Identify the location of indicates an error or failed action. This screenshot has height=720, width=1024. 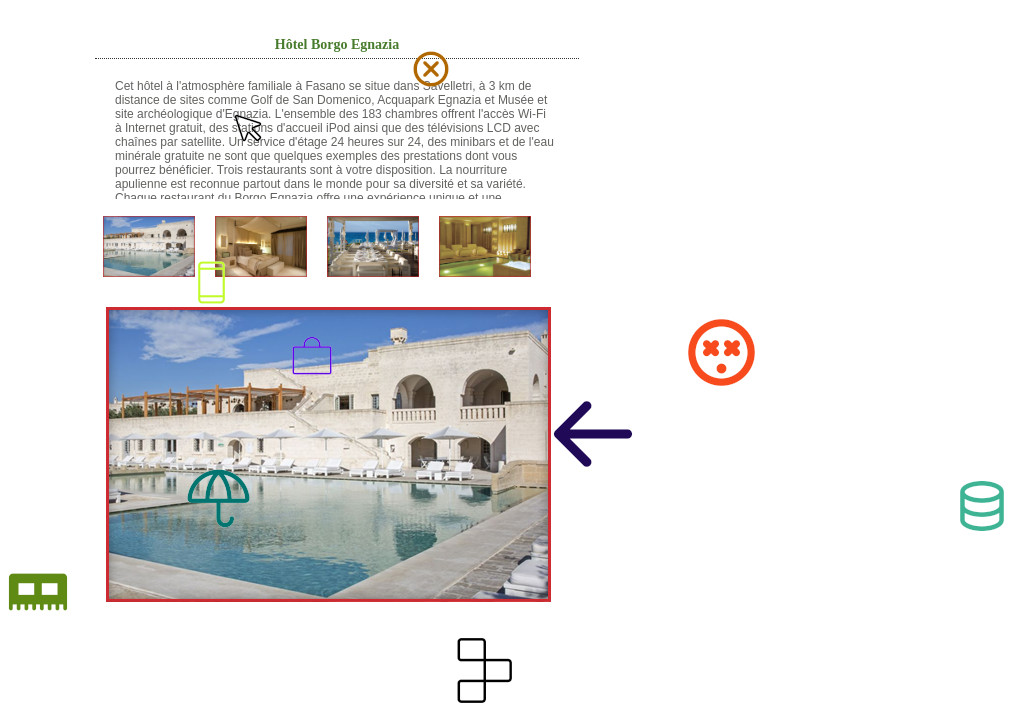
(721, 352).